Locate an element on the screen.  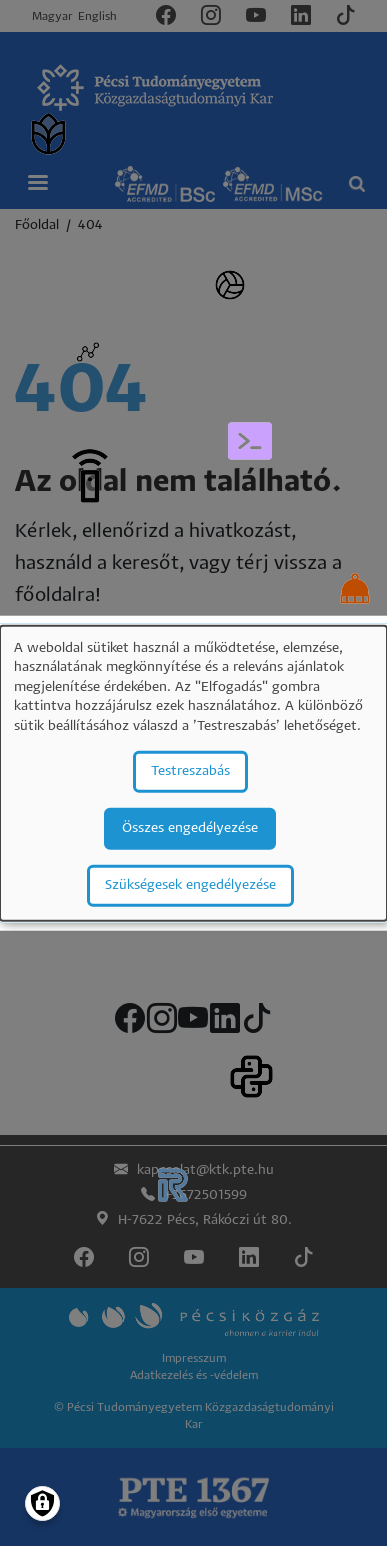
indicates grain or wheat-based ingredients is located at coordinates (48, 134).